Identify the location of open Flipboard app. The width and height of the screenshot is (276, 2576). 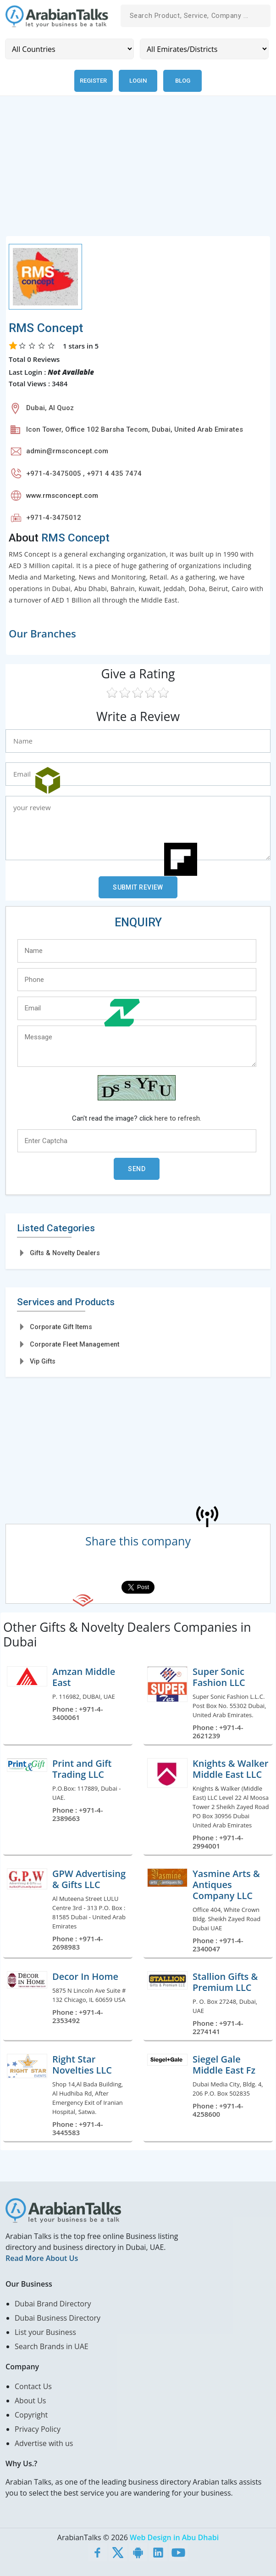
(181, 859).